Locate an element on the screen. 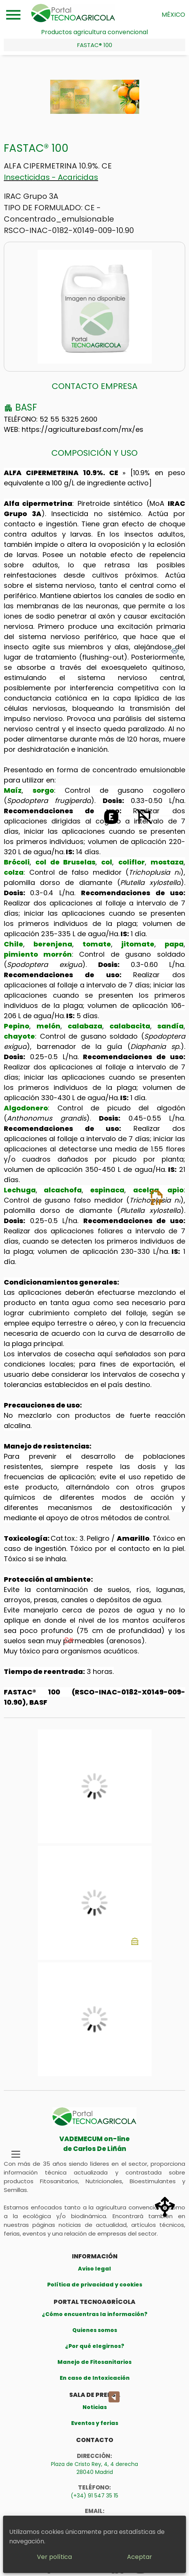 The image size is (189, 2576). indicates an "E" rating or category is located at coordinates (111, 817).